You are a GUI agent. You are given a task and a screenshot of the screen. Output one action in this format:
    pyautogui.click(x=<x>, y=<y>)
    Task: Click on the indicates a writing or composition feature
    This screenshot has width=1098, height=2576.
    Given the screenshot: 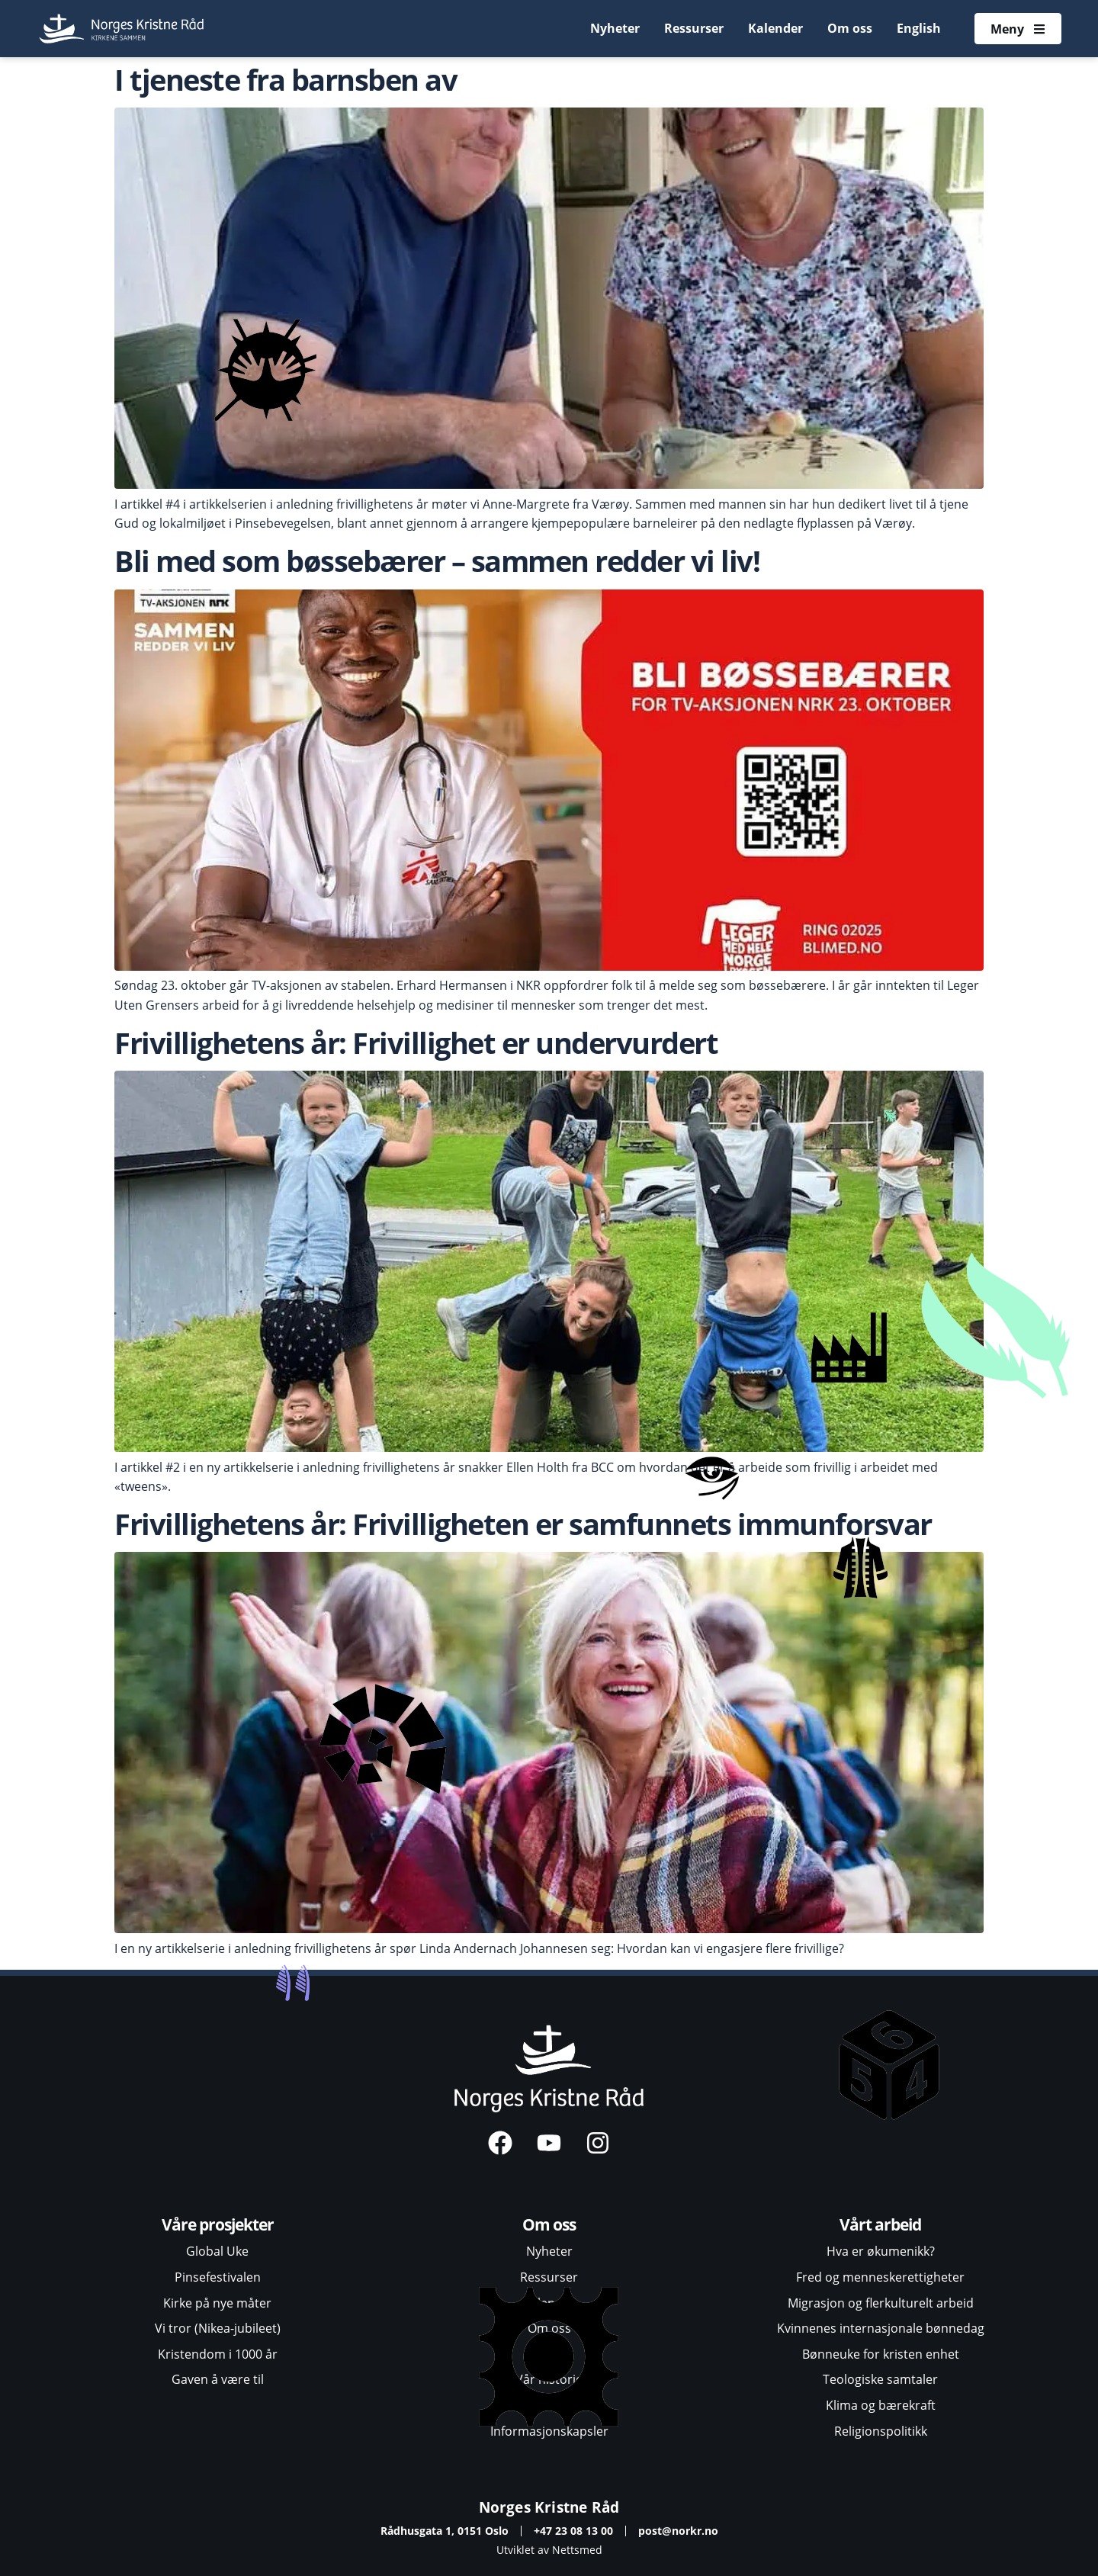 What is the action you would take?
    pyautogui.click(x=996, y=1326)
    